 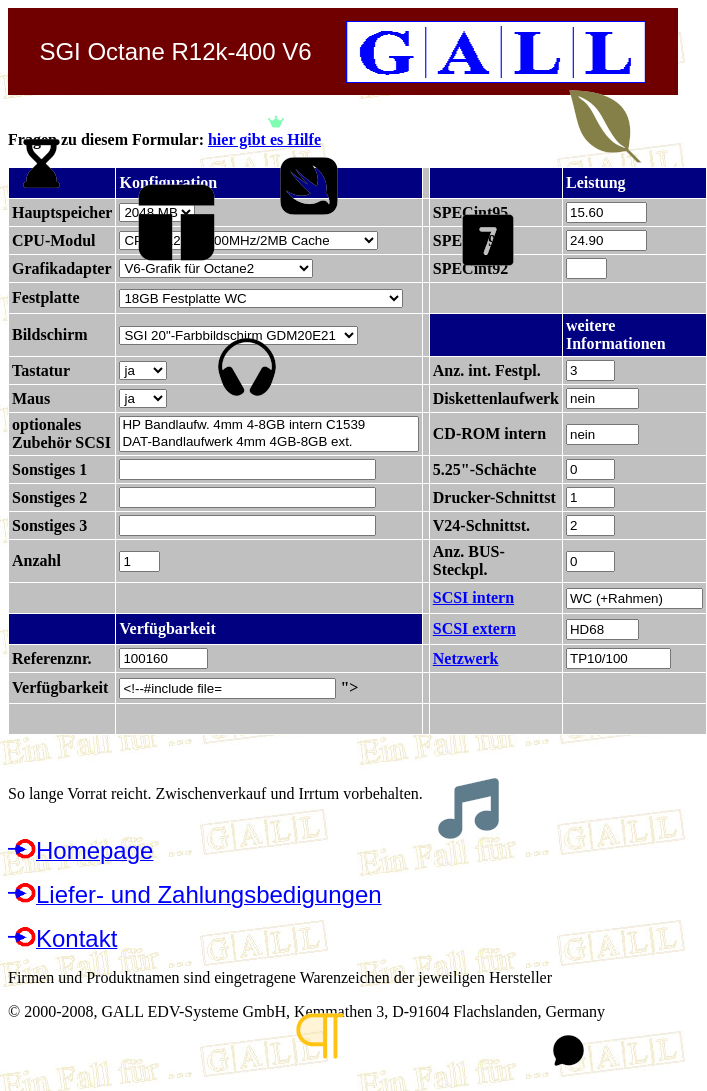 I want to click on insert a paragraph break, so click(x=321, y=1036).